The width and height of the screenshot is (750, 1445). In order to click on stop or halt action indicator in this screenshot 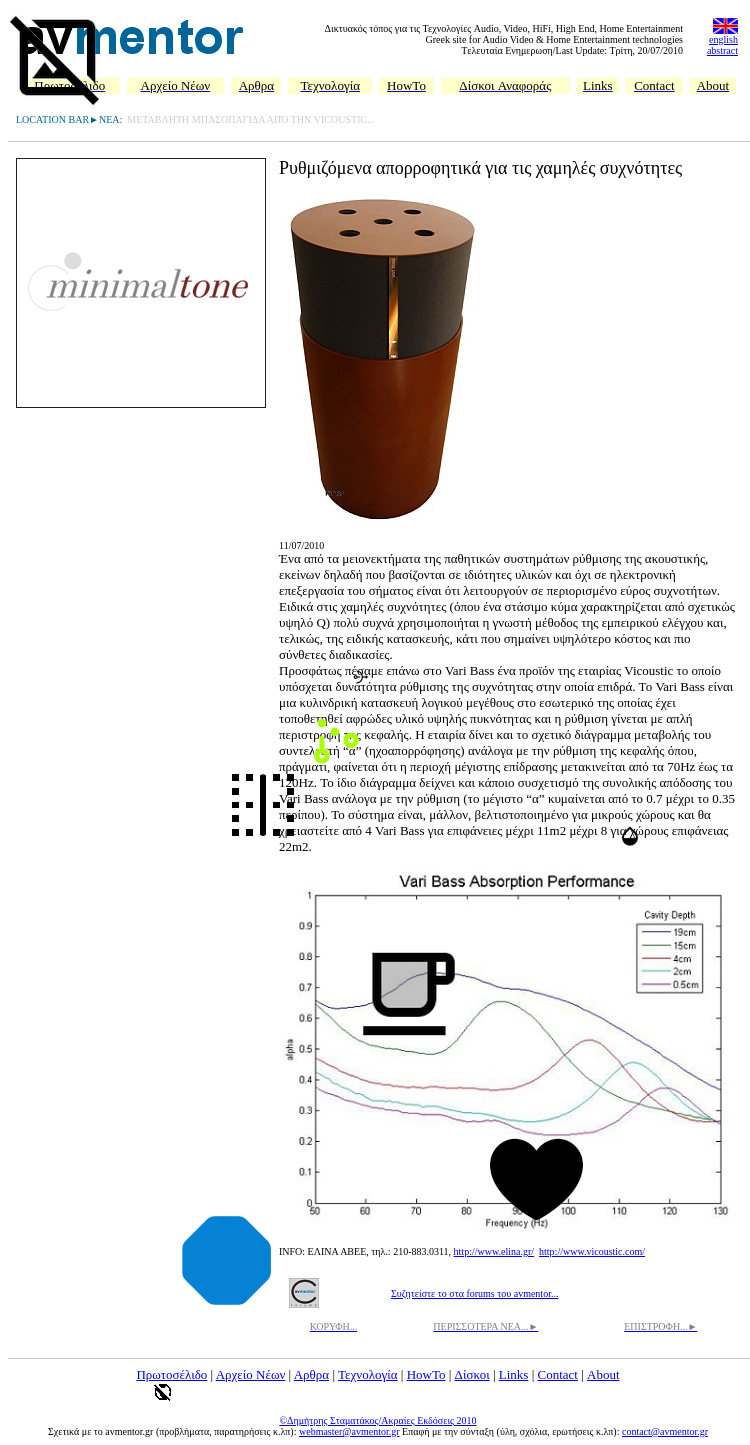, I will do `click(226, 1260)`.